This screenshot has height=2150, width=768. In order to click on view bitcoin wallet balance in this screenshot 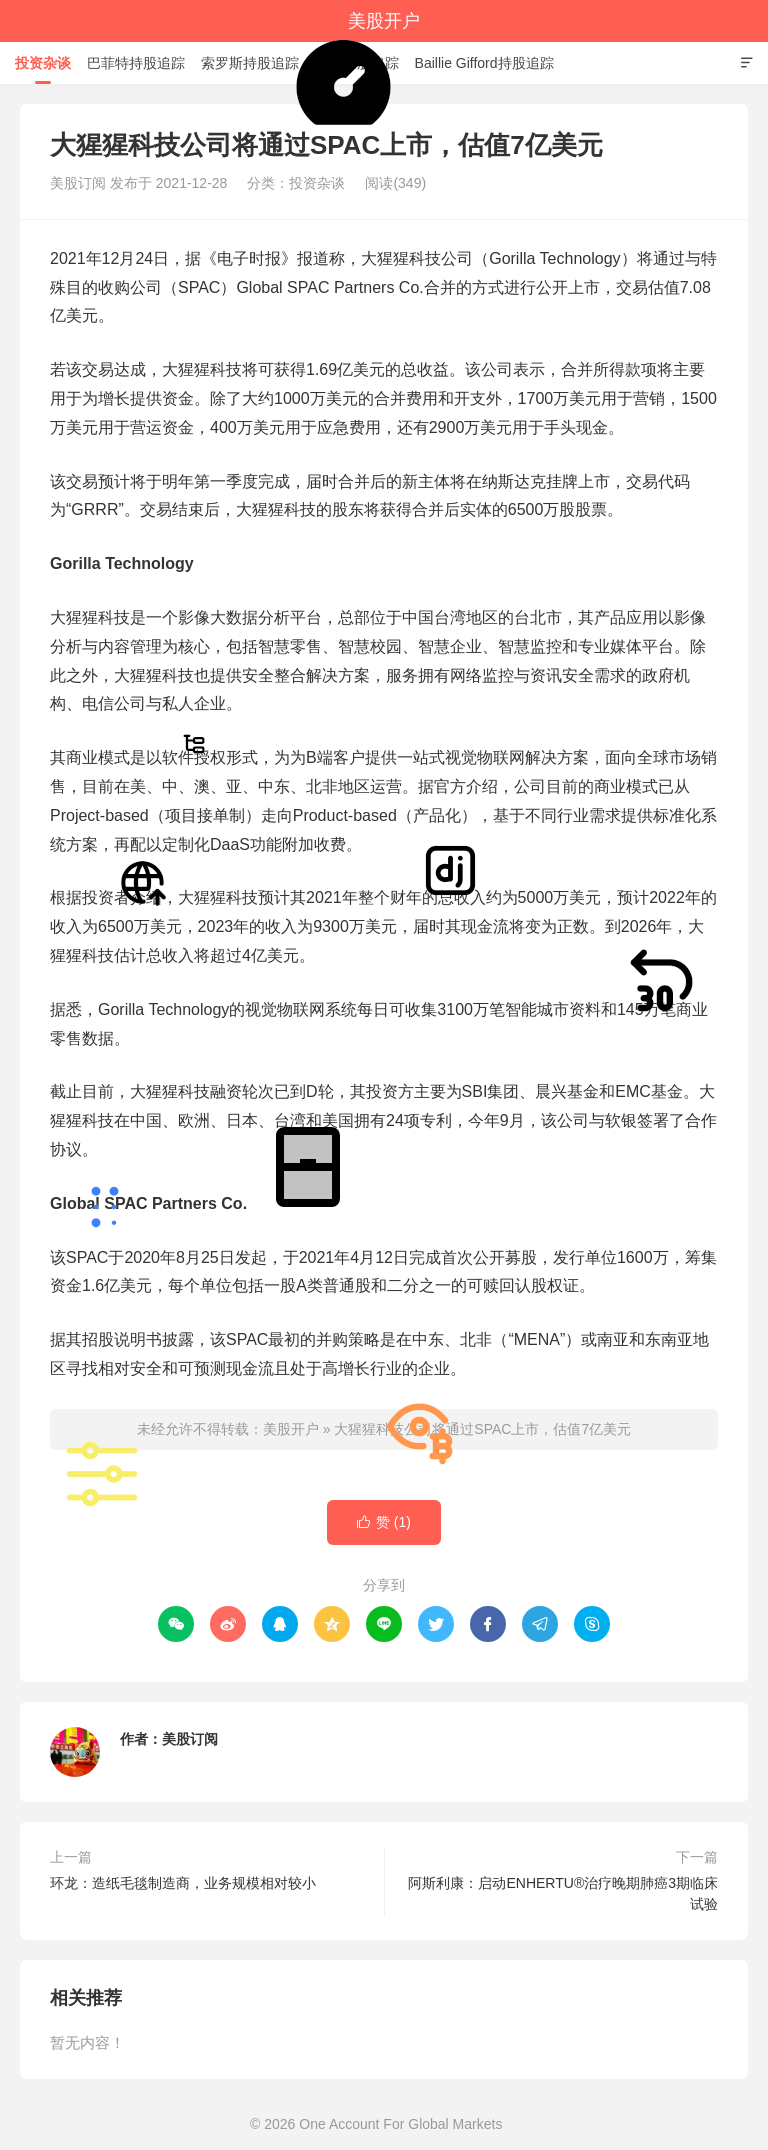, I will do `click(419, 1426)`.